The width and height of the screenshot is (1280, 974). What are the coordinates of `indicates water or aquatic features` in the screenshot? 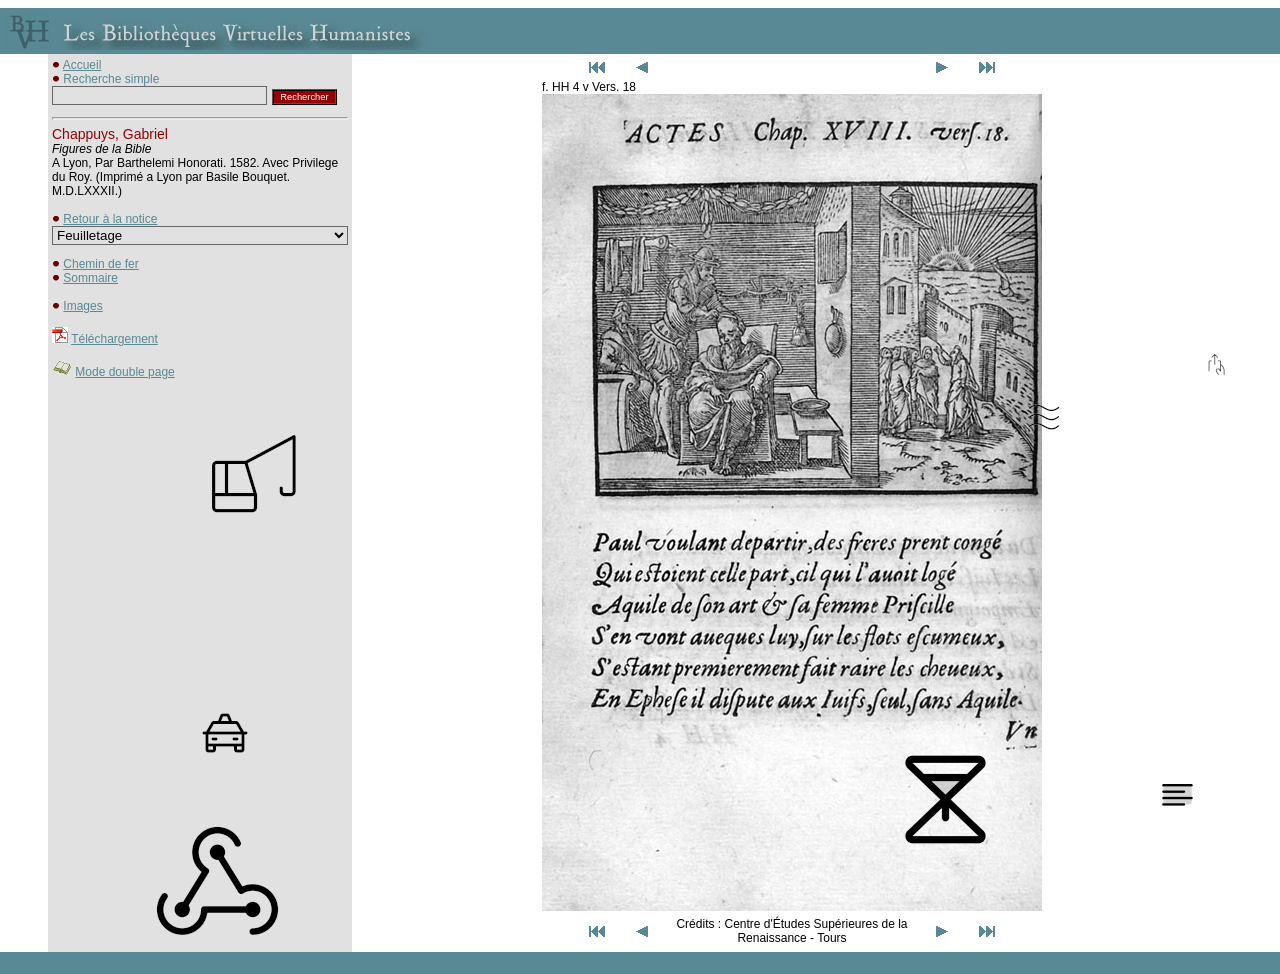 It's located at (1044, 417).